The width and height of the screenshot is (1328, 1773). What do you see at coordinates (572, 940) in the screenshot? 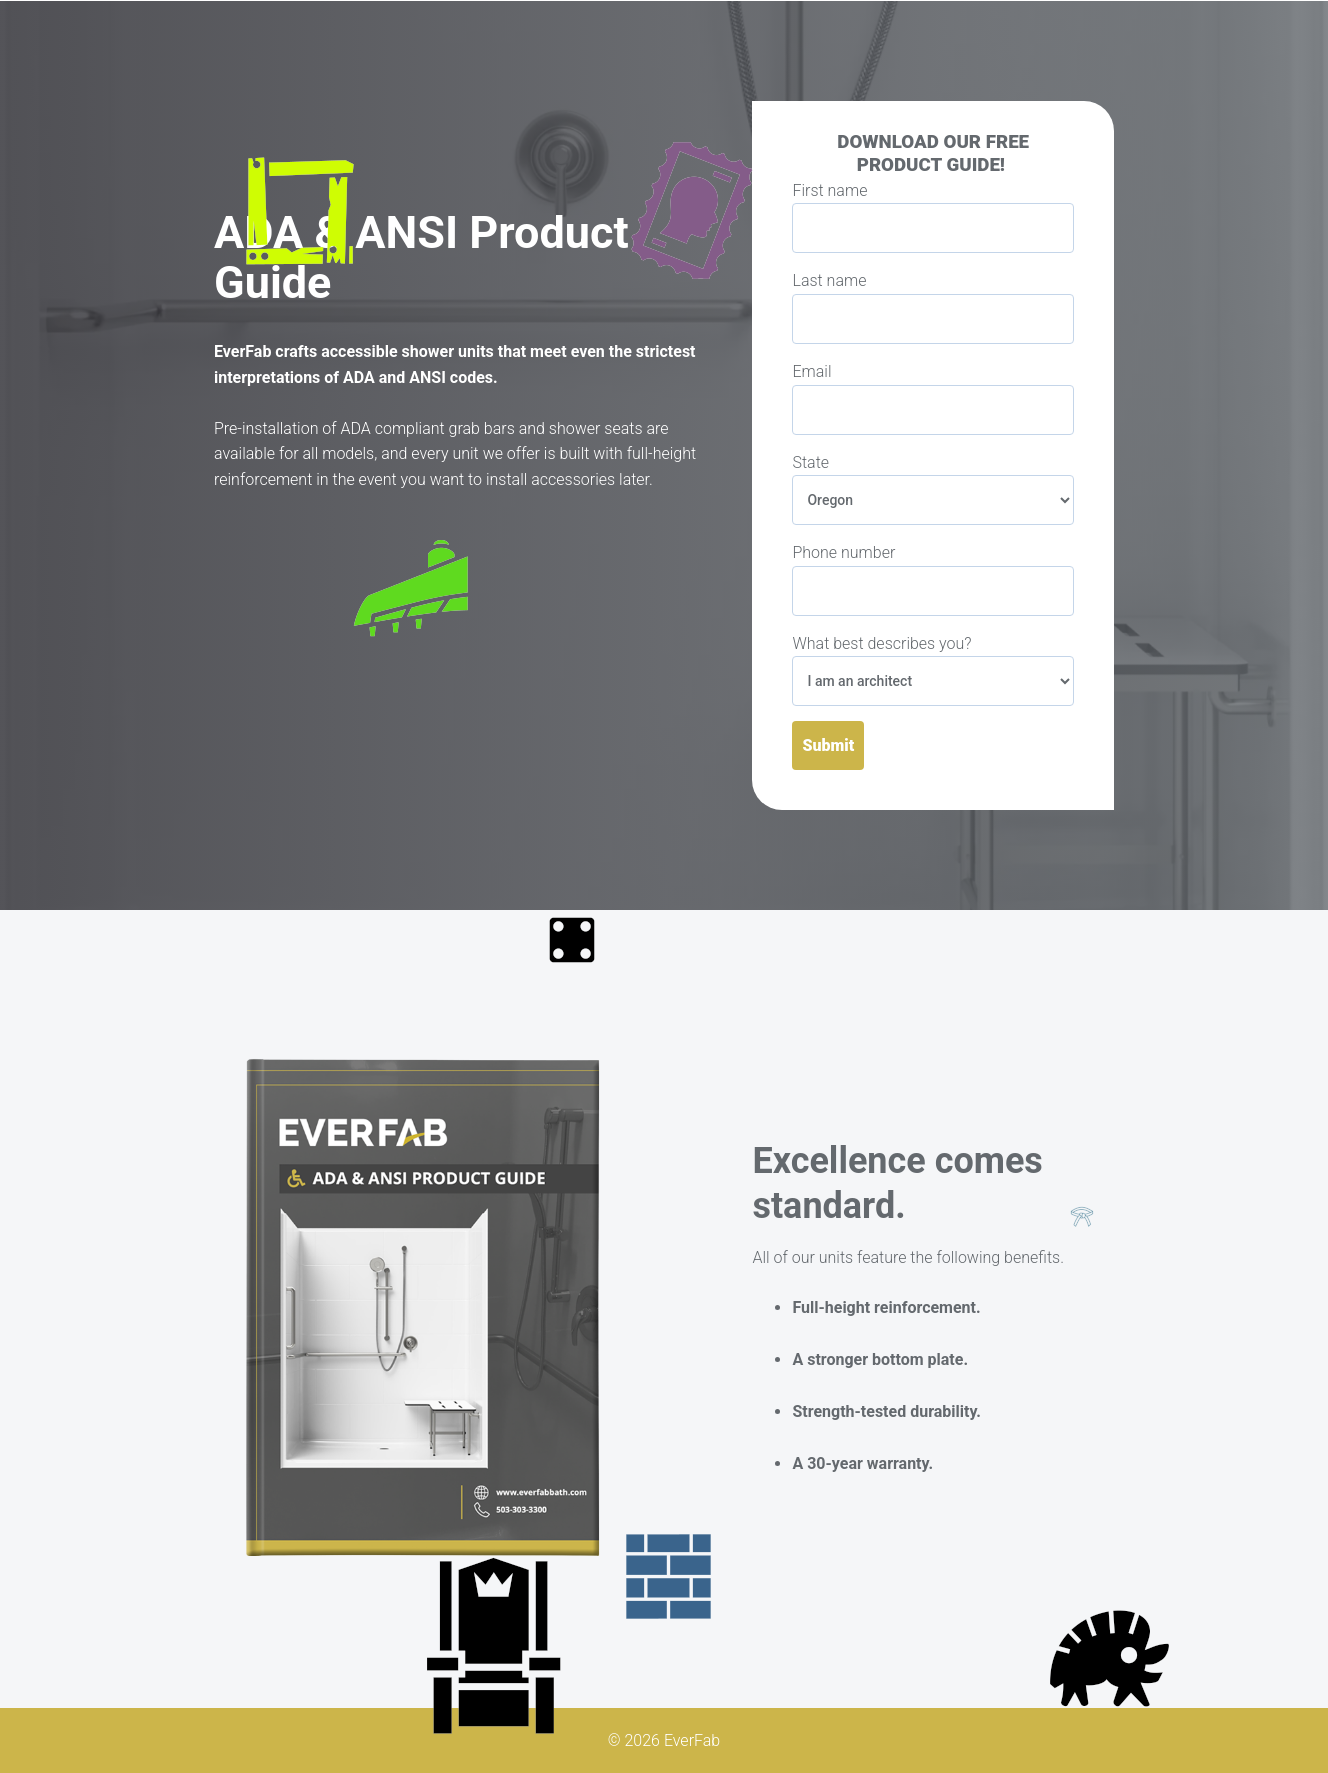
I see `roll the dice or randomize` at bounding box center [572, 940].